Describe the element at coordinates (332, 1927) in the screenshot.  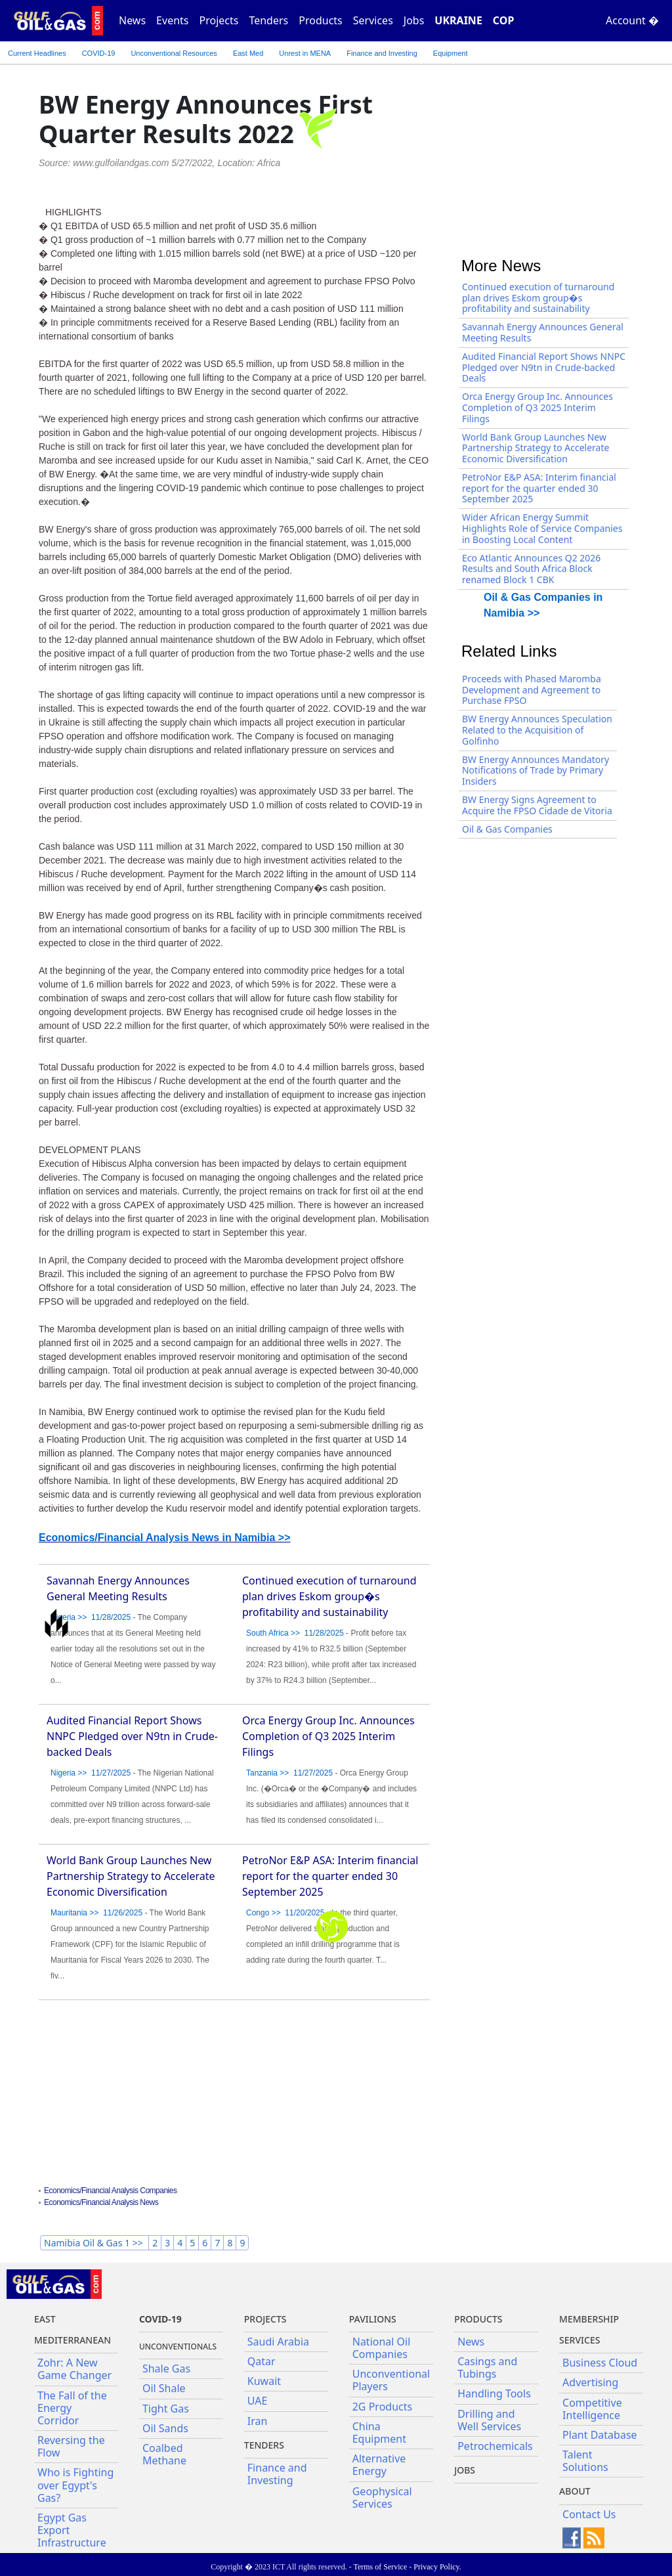
I see `lubuntu linux distribution logo` at that location.